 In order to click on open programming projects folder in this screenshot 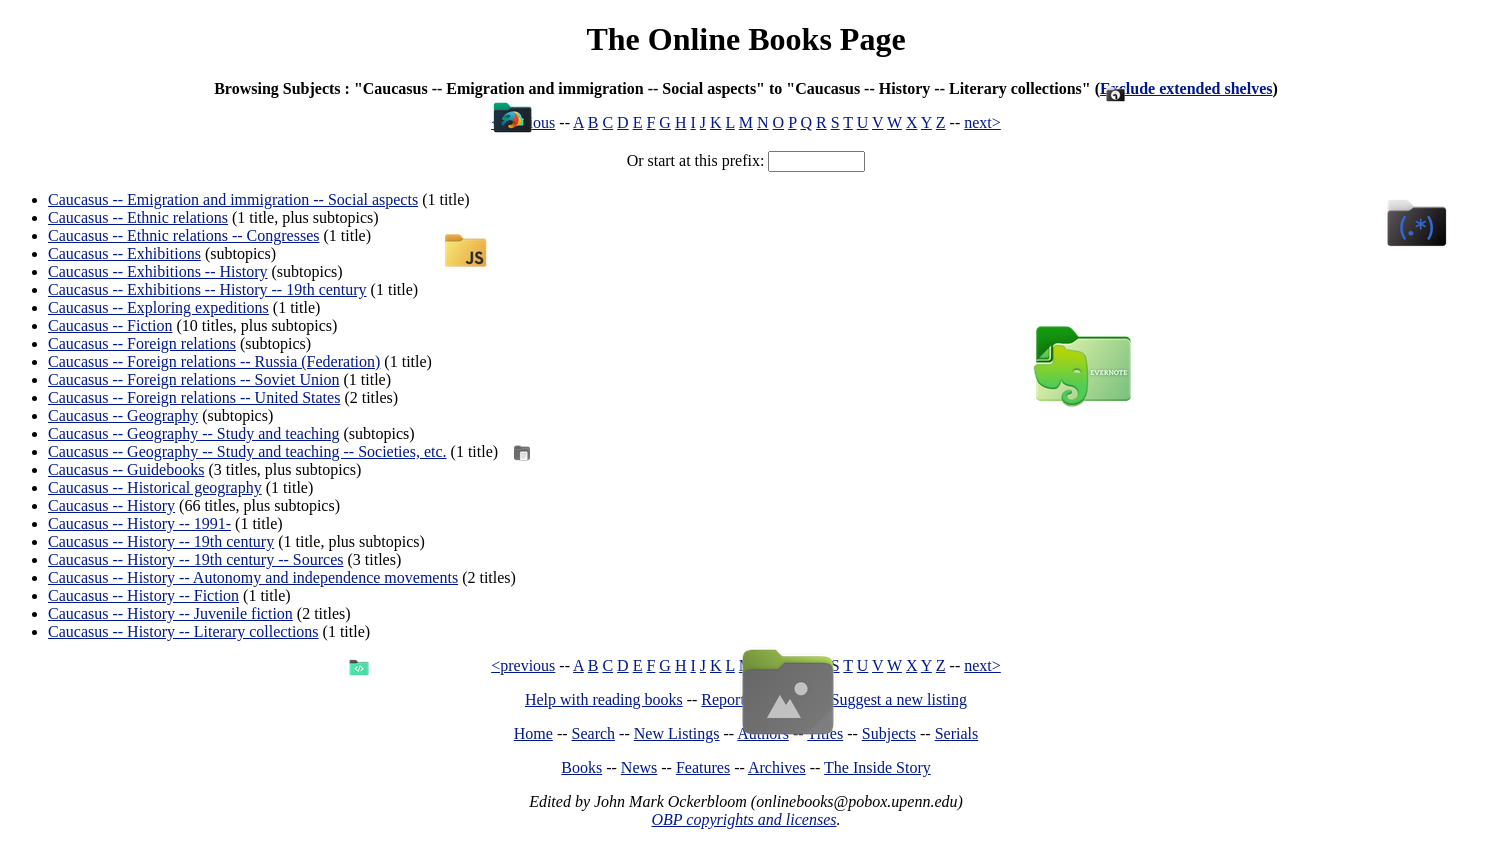, I will do `click(359, 668)`.